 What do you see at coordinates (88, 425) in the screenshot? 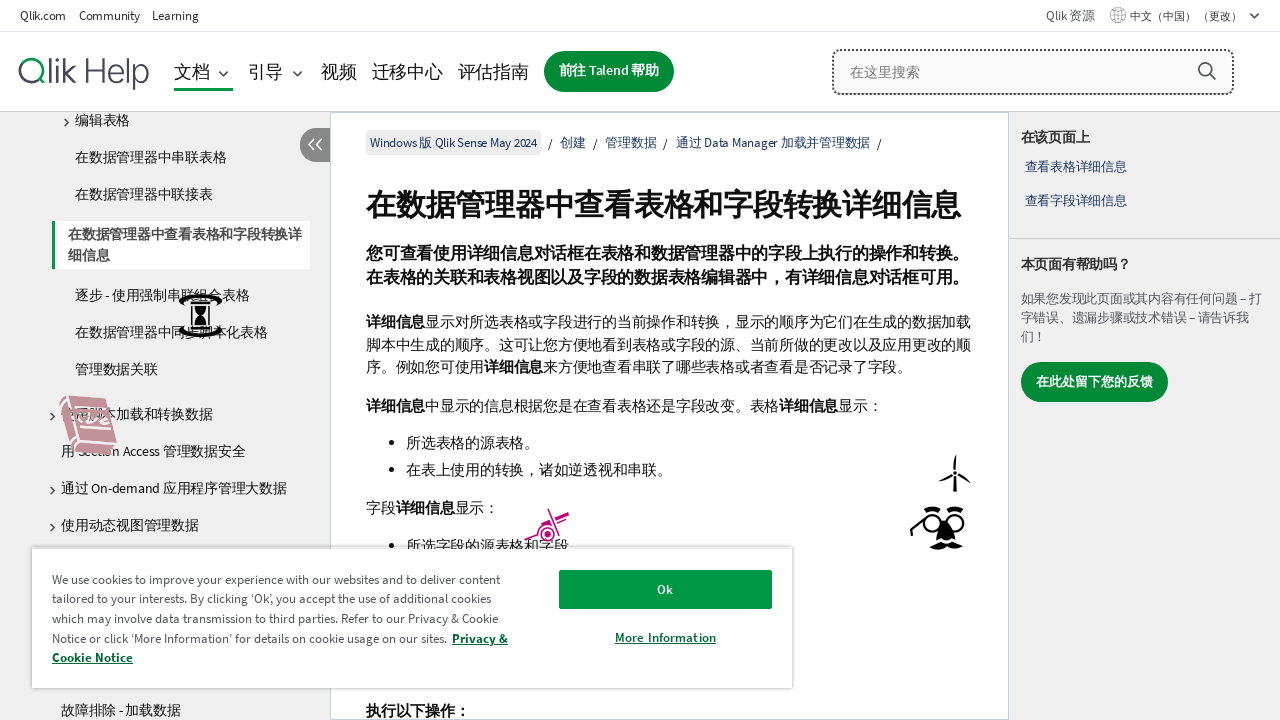
I see `view your library or book collection` at bounding box center [88, 425].